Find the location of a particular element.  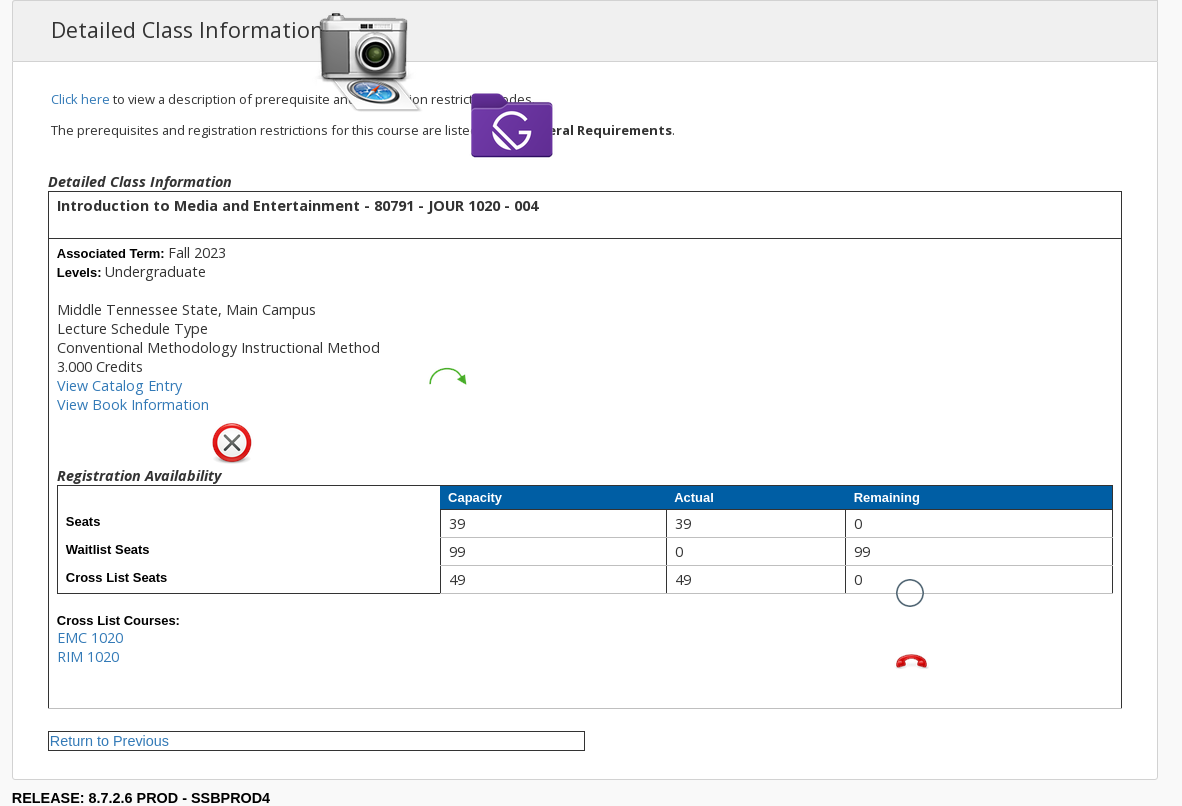

create a web page from captured images is located at coordinates (363, 62).